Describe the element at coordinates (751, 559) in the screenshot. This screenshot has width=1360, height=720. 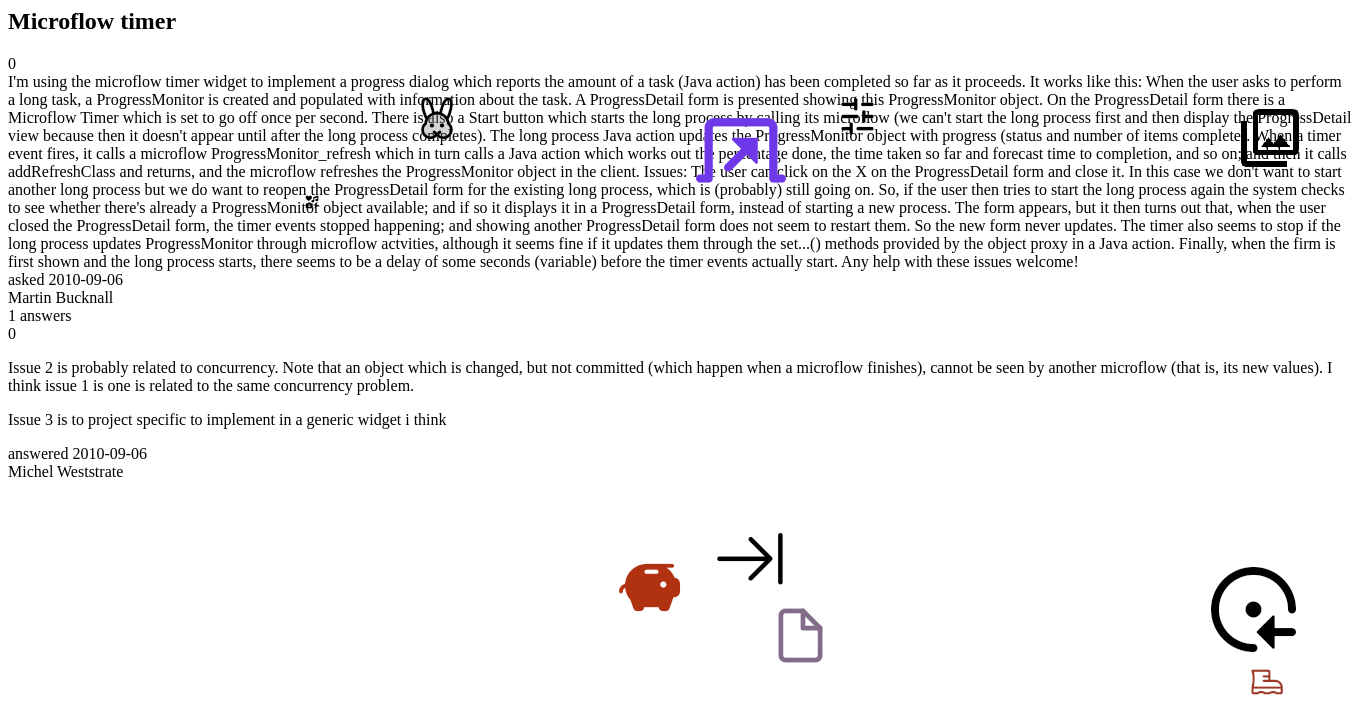
I see `move content to the next tab stop` at that location.